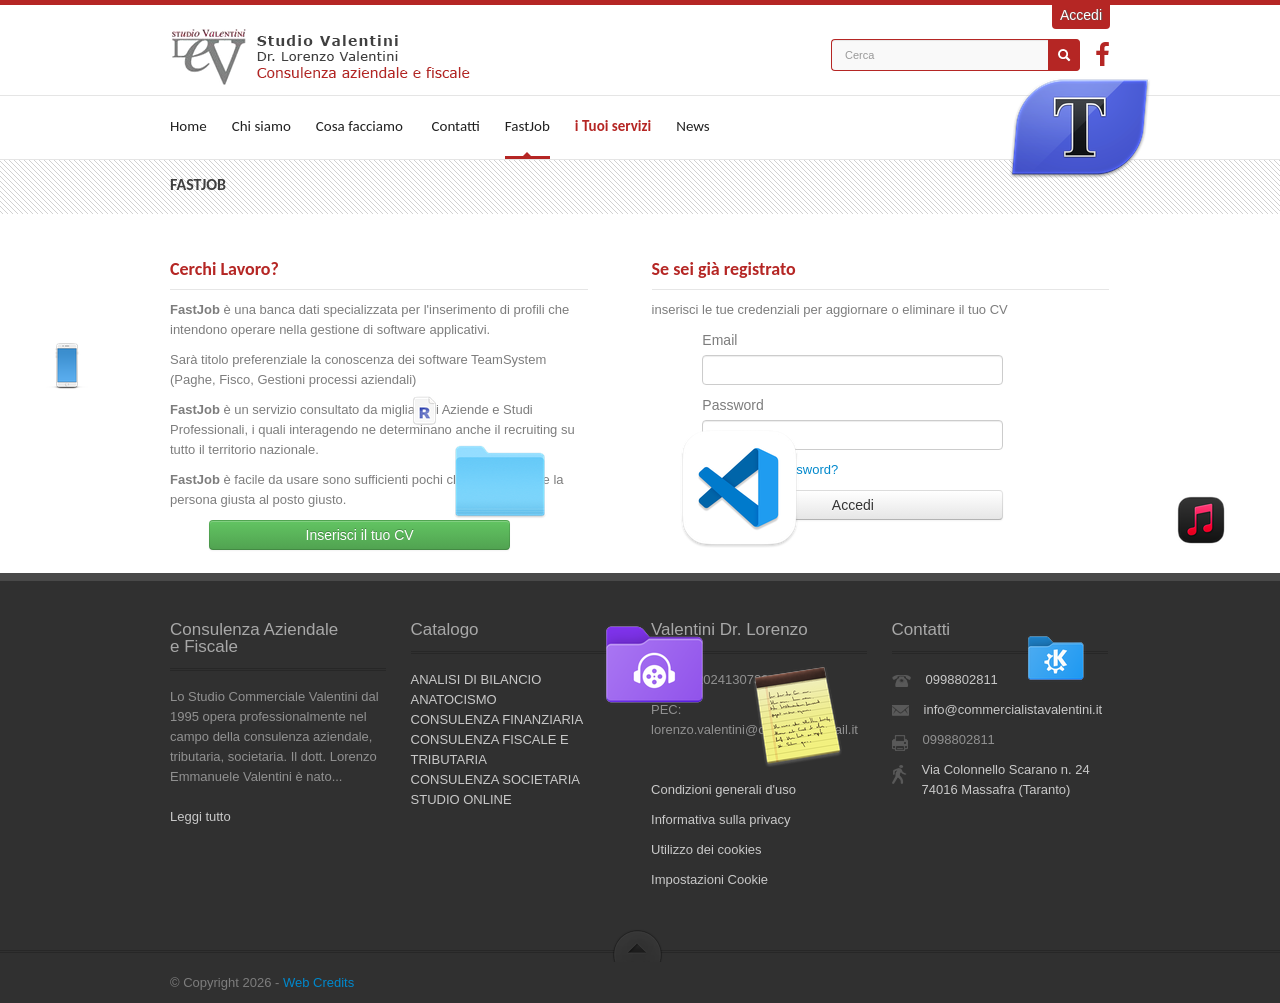 This screenshot has height=1003, width=1280. What do you see at coordinates (1080, 127) in the screenshot?
I see `access text style library in iMovie` at bounding box center [1080, 127].